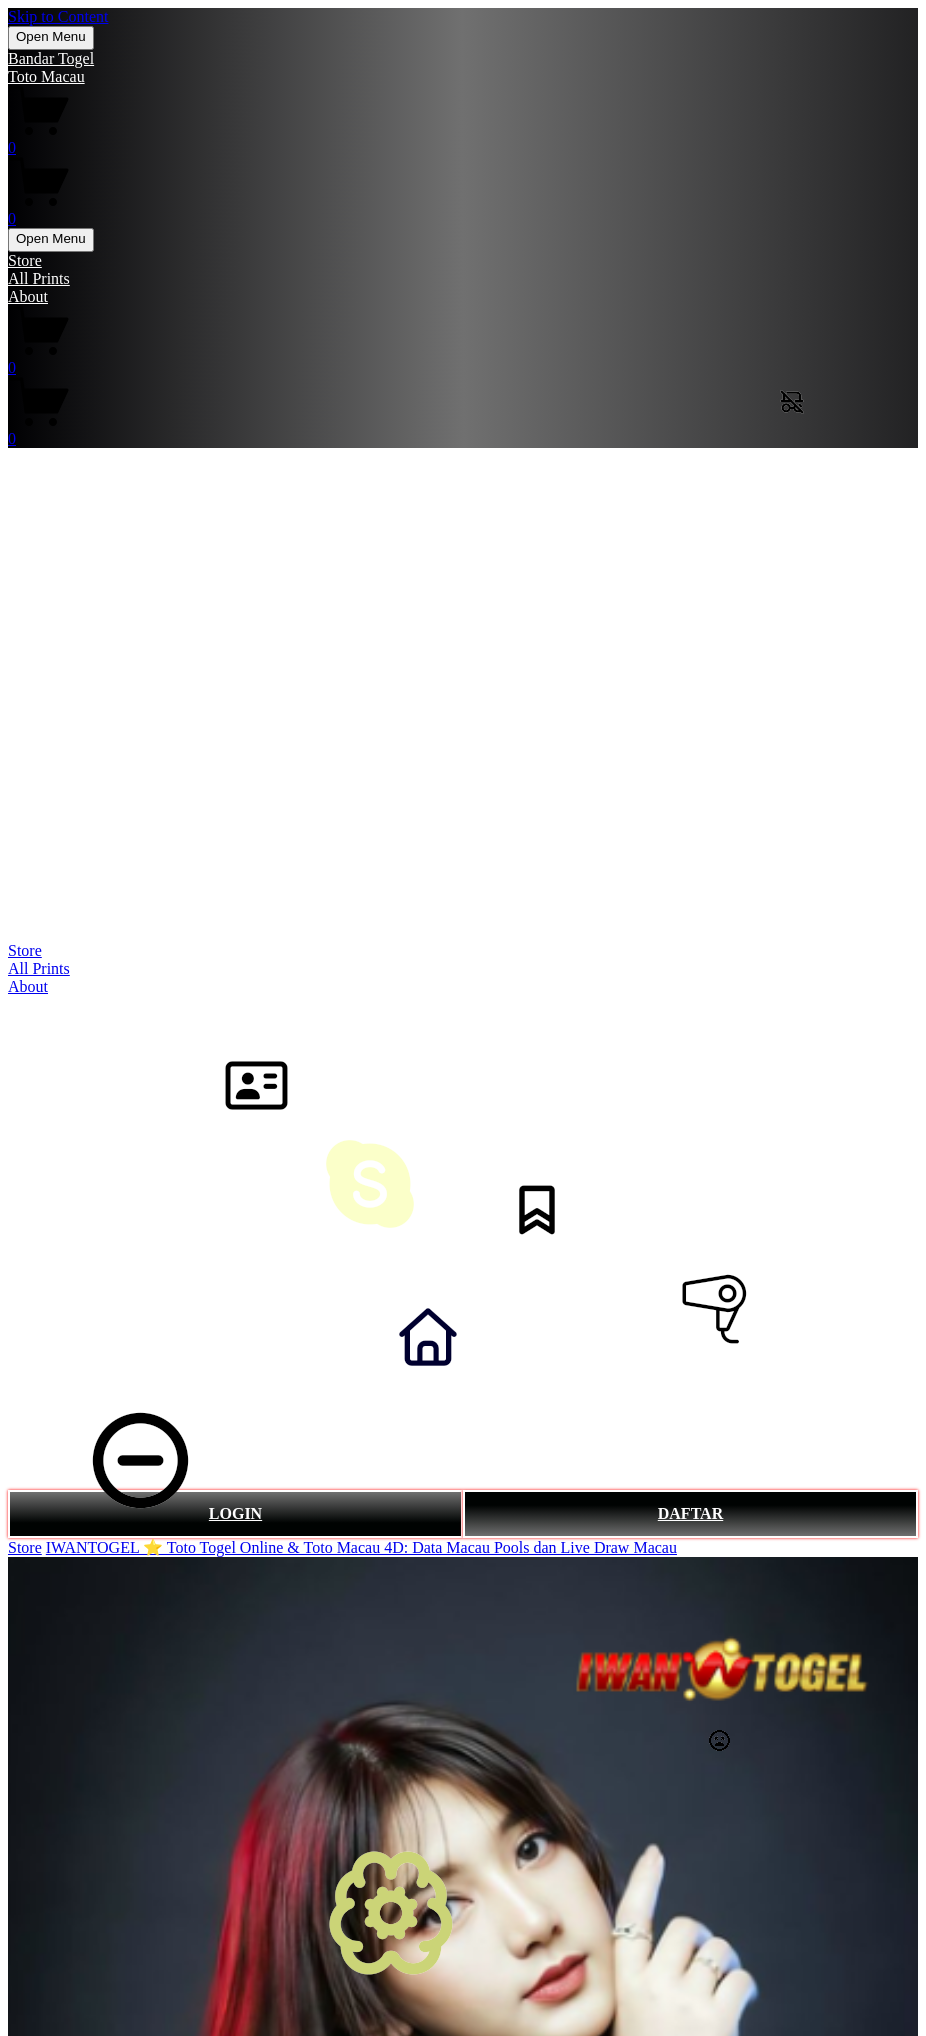  I want to click on open skype, so click(370, 1184).